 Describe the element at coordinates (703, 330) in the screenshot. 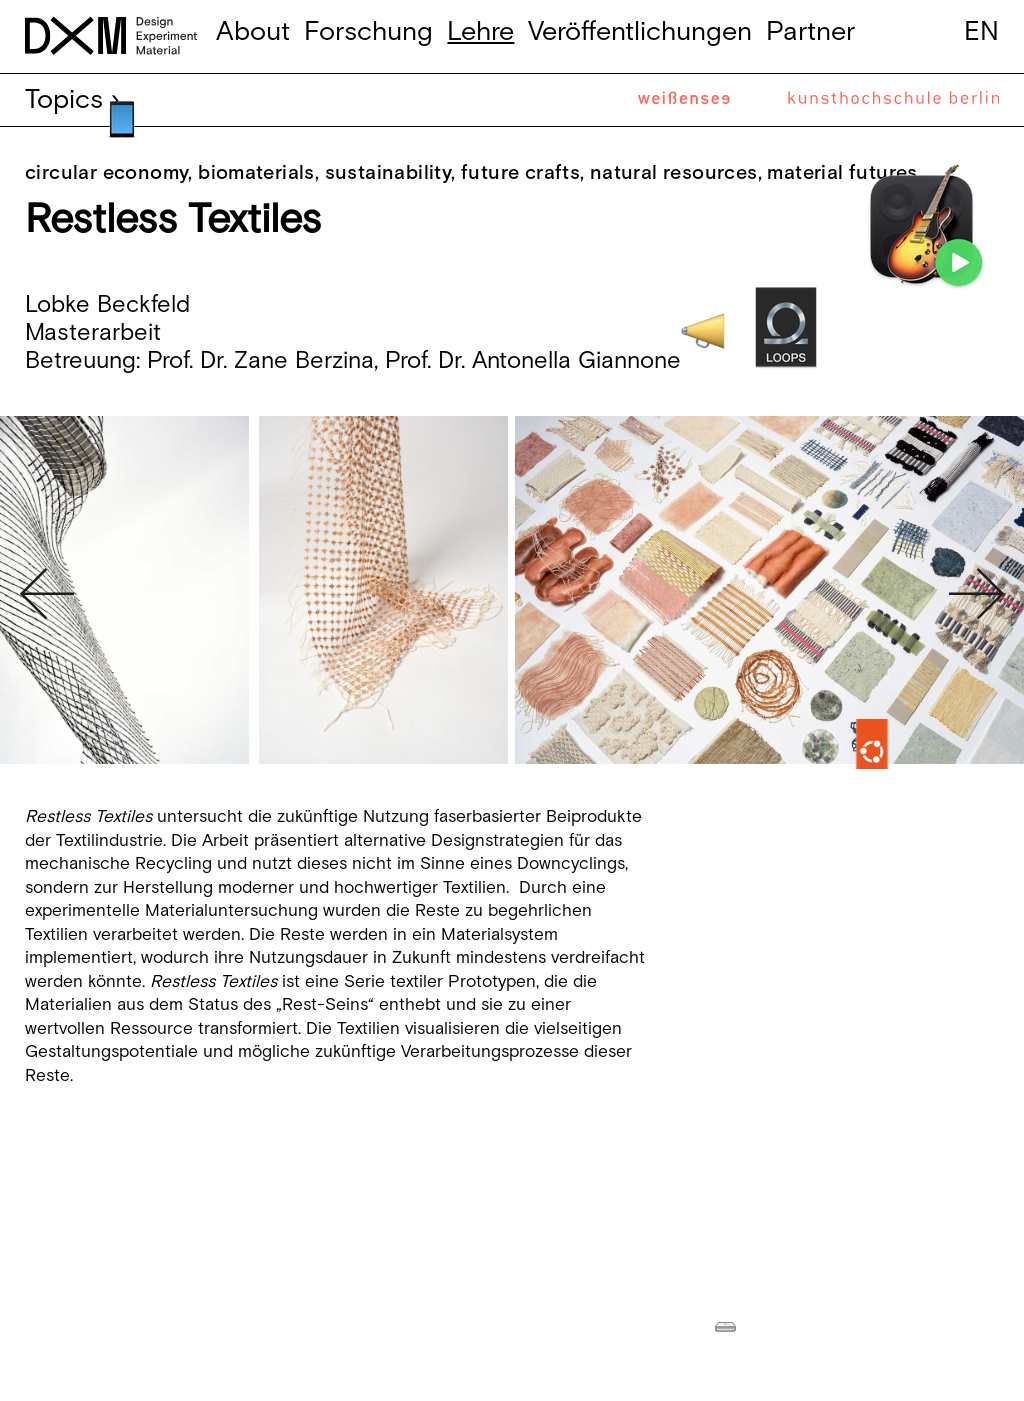

I see `access automator actions or workflows` at that location.